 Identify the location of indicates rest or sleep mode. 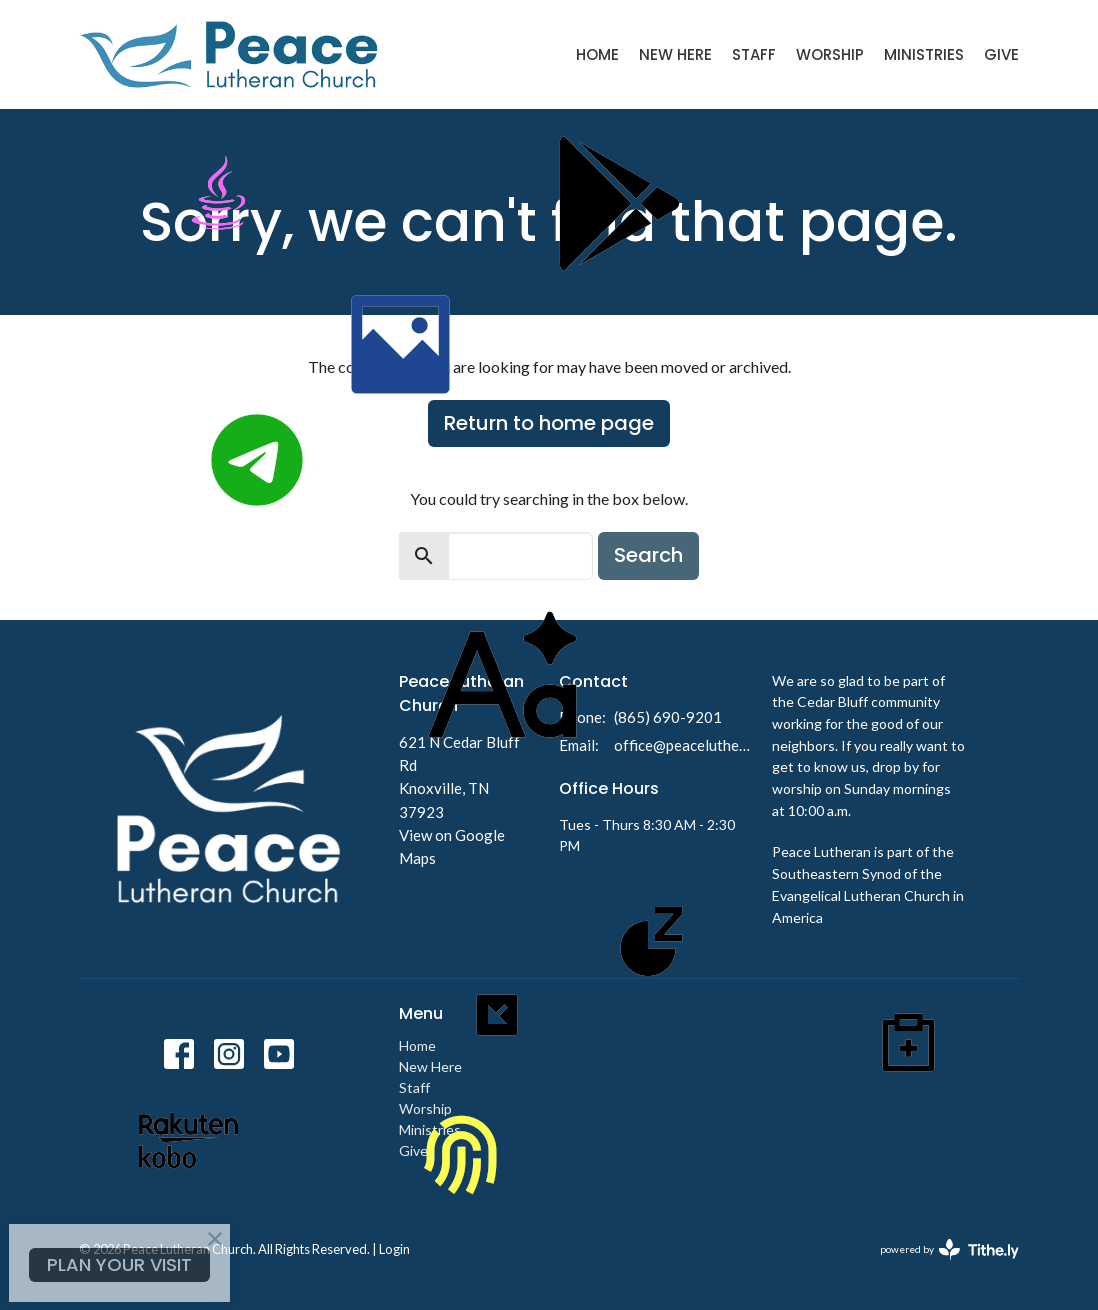
(651, 941).